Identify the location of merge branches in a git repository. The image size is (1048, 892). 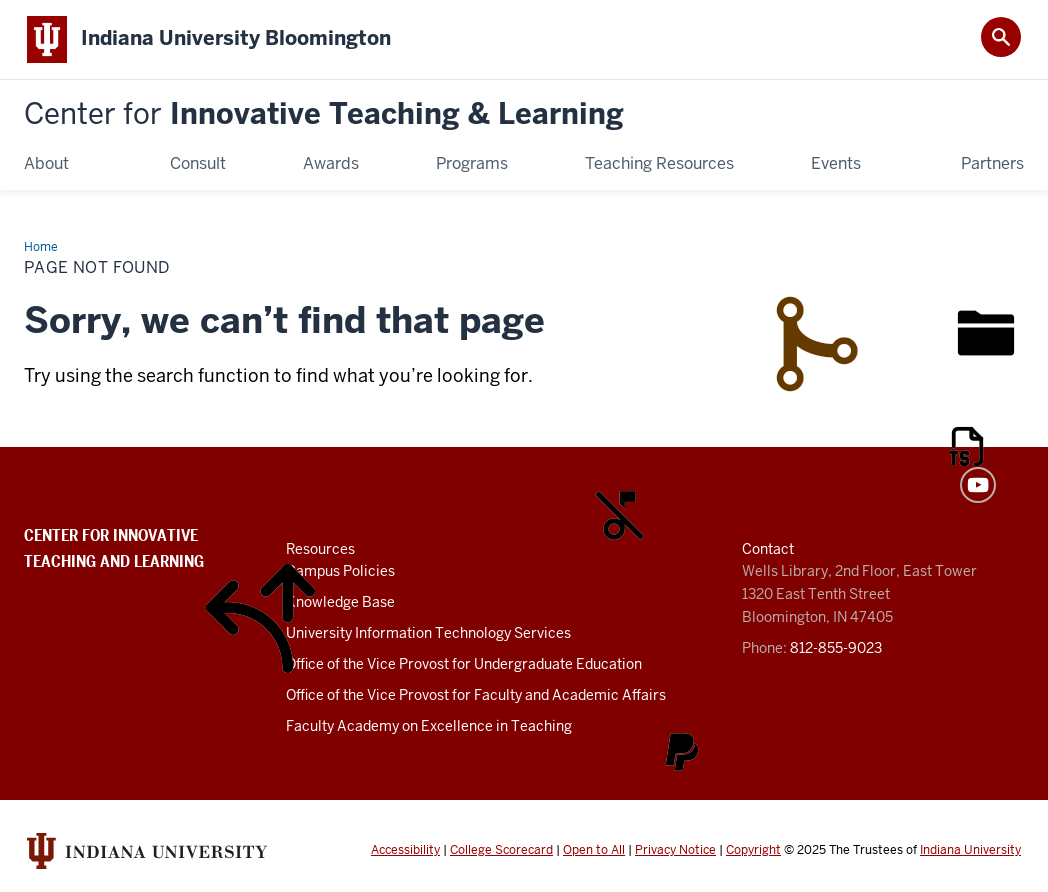
(817, 344).